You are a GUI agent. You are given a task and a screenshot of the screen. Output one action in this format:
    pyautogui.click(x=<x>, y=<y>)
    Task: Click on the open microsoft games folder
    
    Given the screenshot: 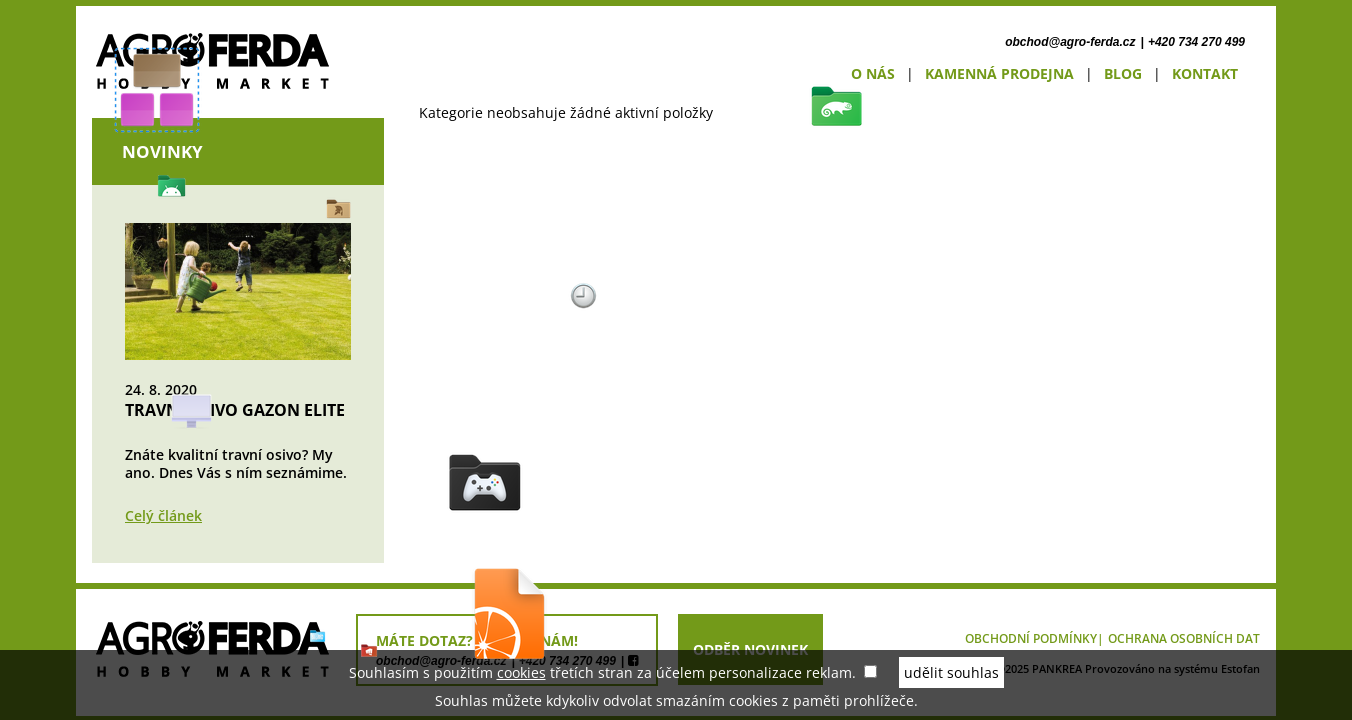 What is the action you would take?
    pyautogui.click(x=484, y=484)
    